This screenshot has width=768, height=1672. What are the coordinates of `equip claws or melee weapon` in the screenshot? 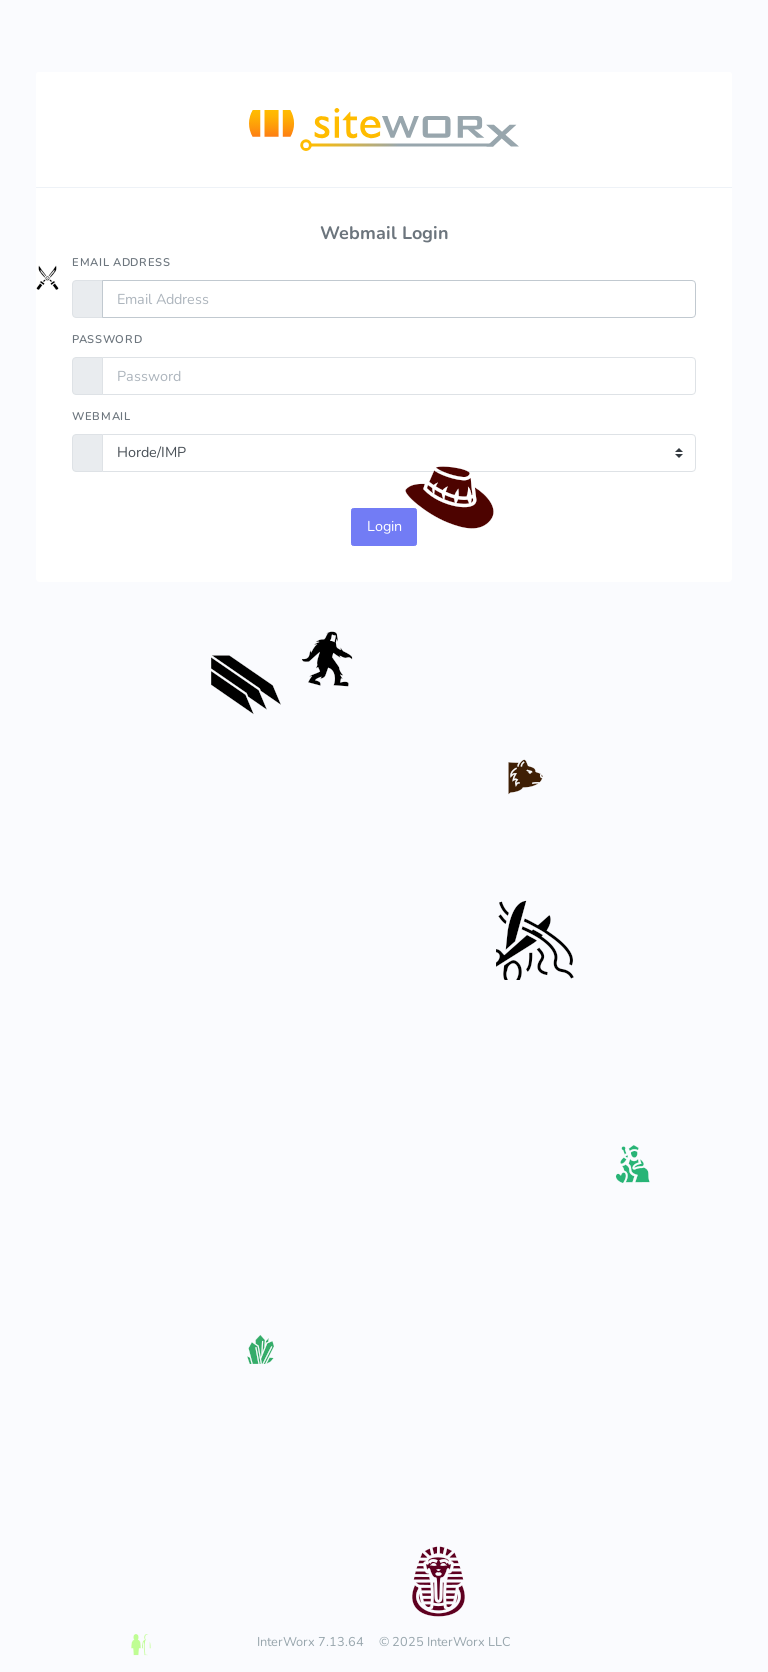 It's located at (246, 690).